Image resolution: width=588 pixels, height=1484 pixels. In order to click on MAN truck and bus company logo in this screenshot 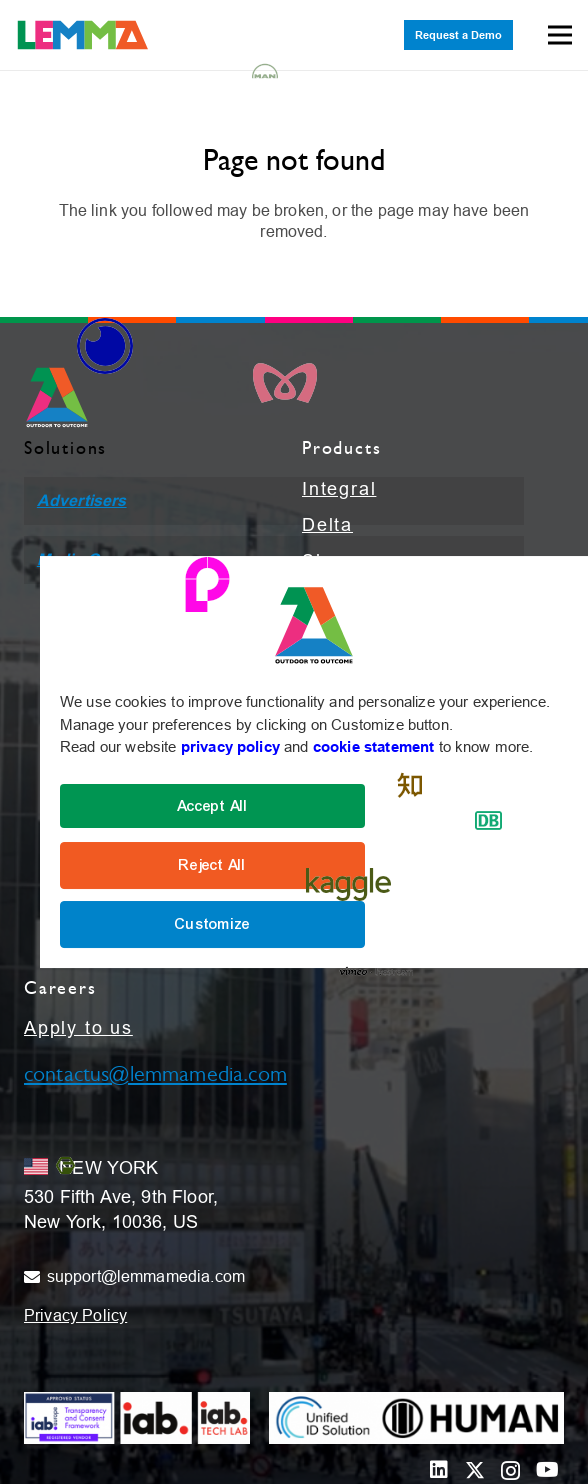, I will do `click(265, 71)`.